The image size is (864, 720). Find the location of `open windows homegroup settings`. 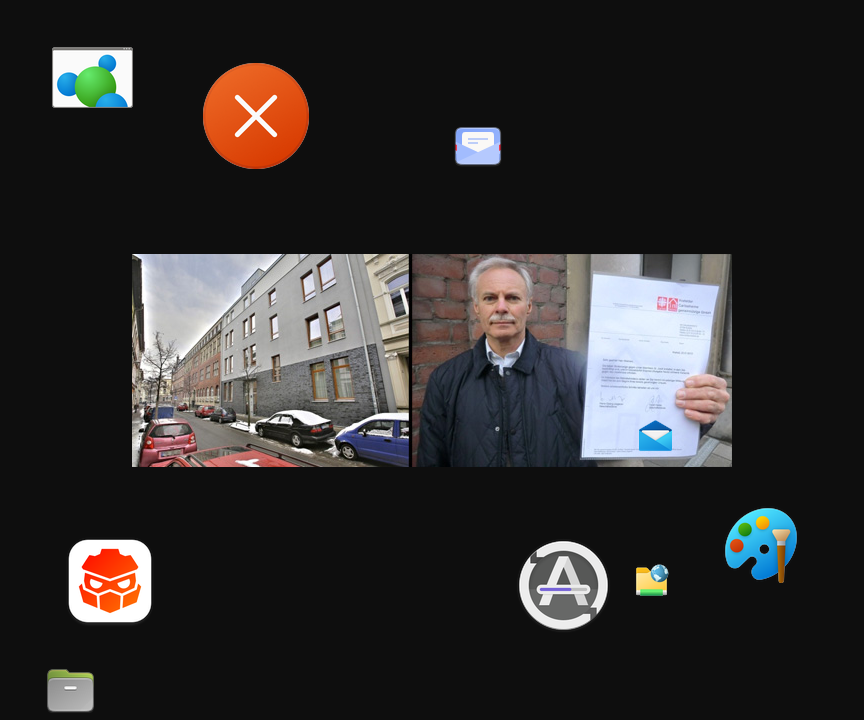

open windows homegroup settings is located at coordinates (92, 77).